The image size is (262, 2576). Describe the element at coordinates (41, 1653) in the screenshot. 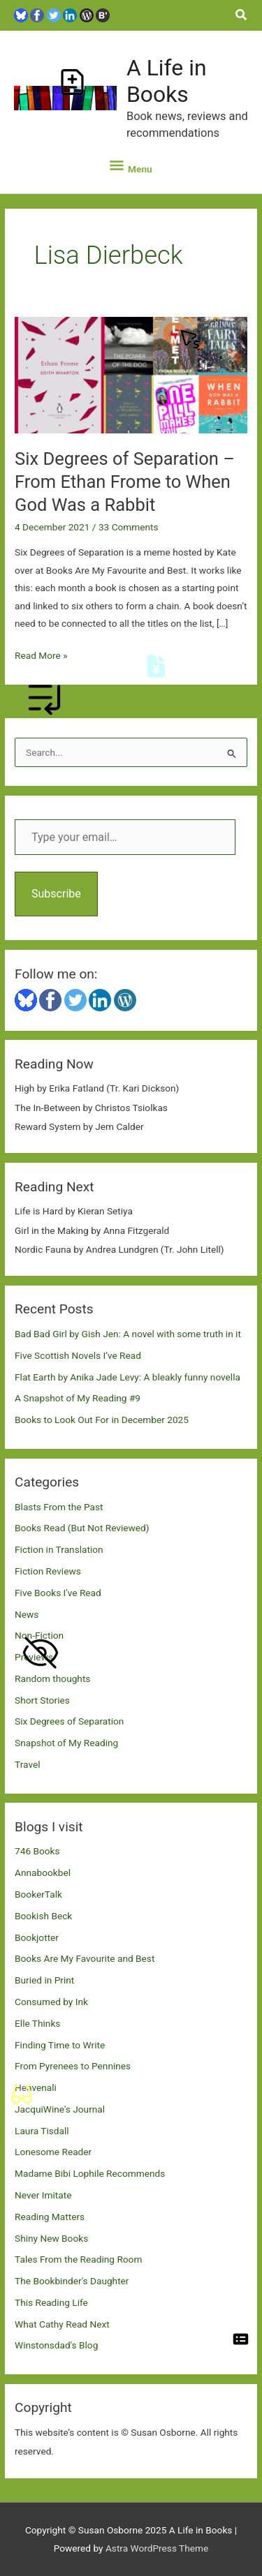

I see `hide password or sensitive content` at that location.